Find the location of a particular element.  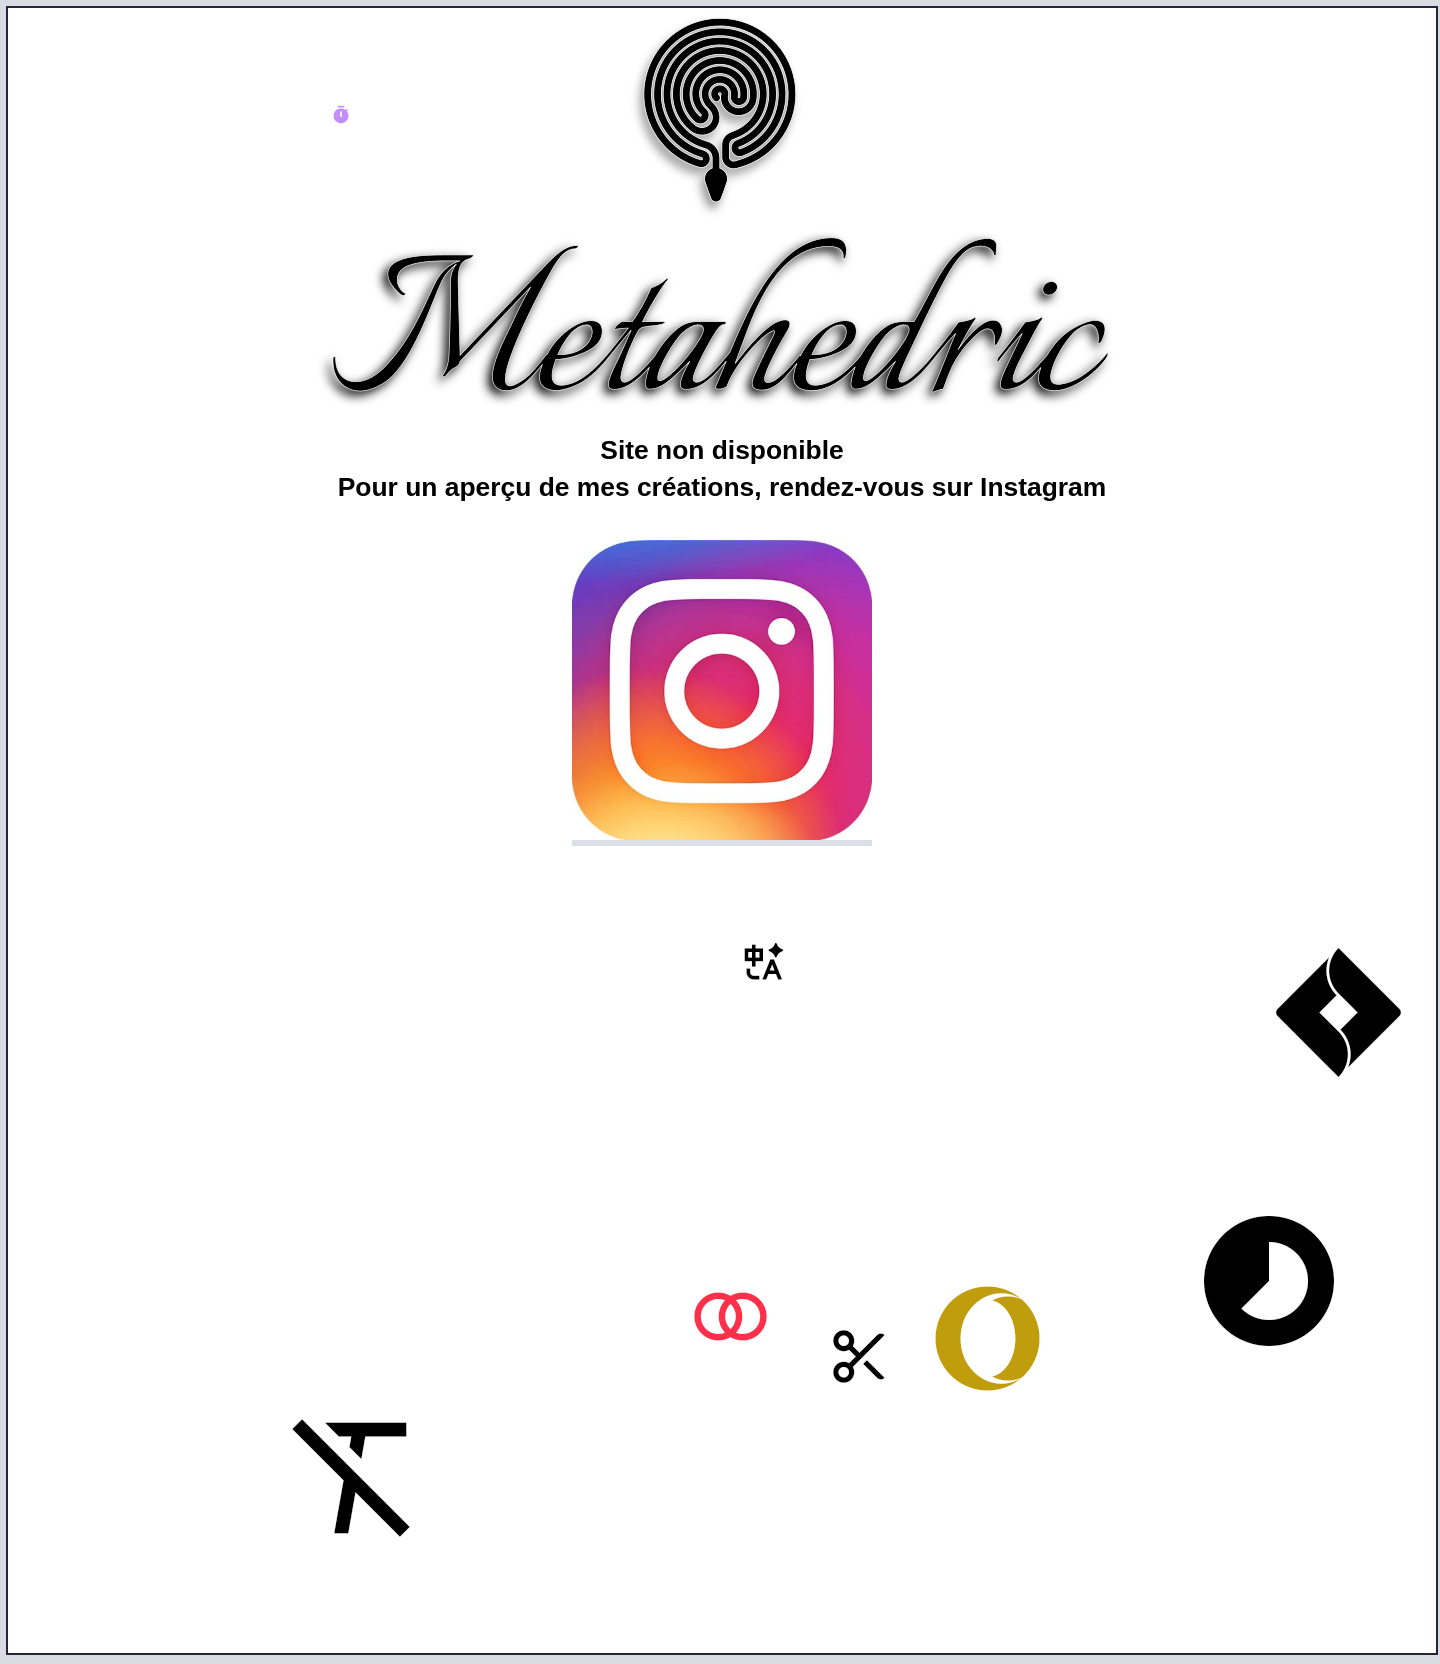

open opera browser is located at coordinates (987, 1338).